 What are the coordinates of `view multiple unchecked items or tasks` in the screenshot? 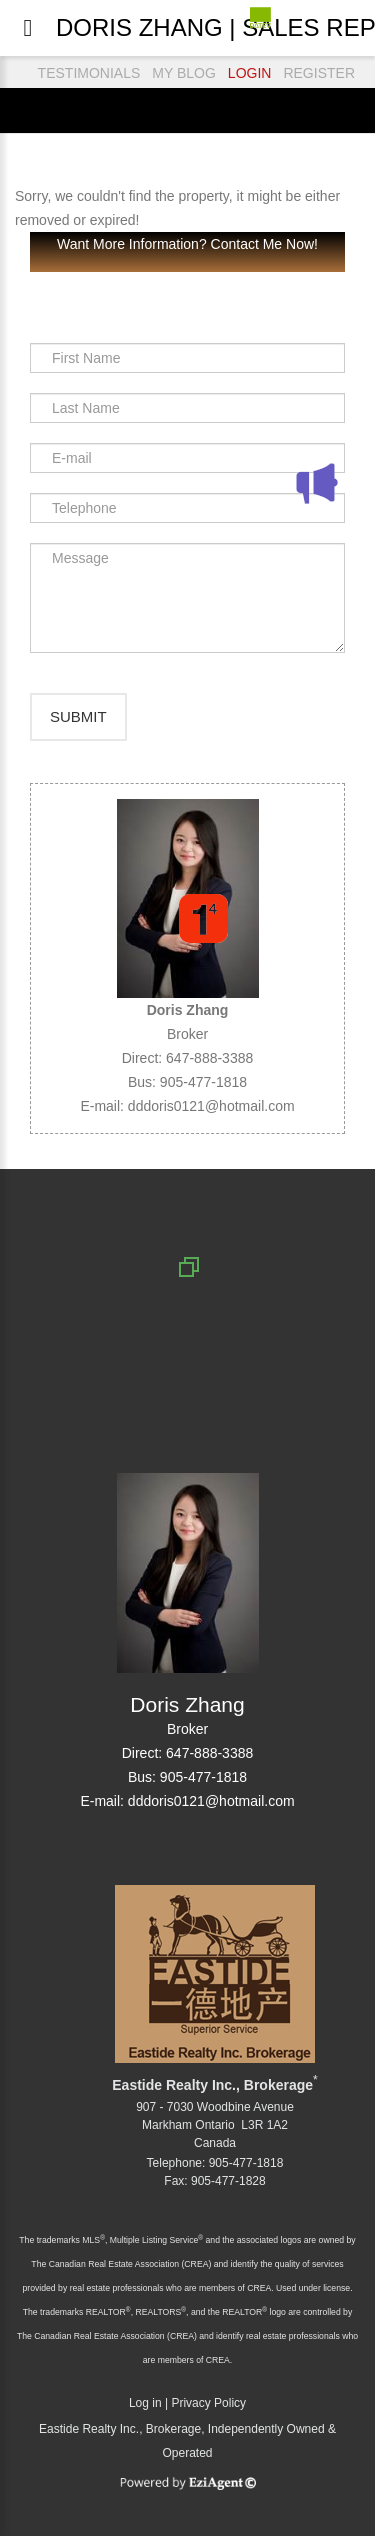 It's located at (189, 1267).